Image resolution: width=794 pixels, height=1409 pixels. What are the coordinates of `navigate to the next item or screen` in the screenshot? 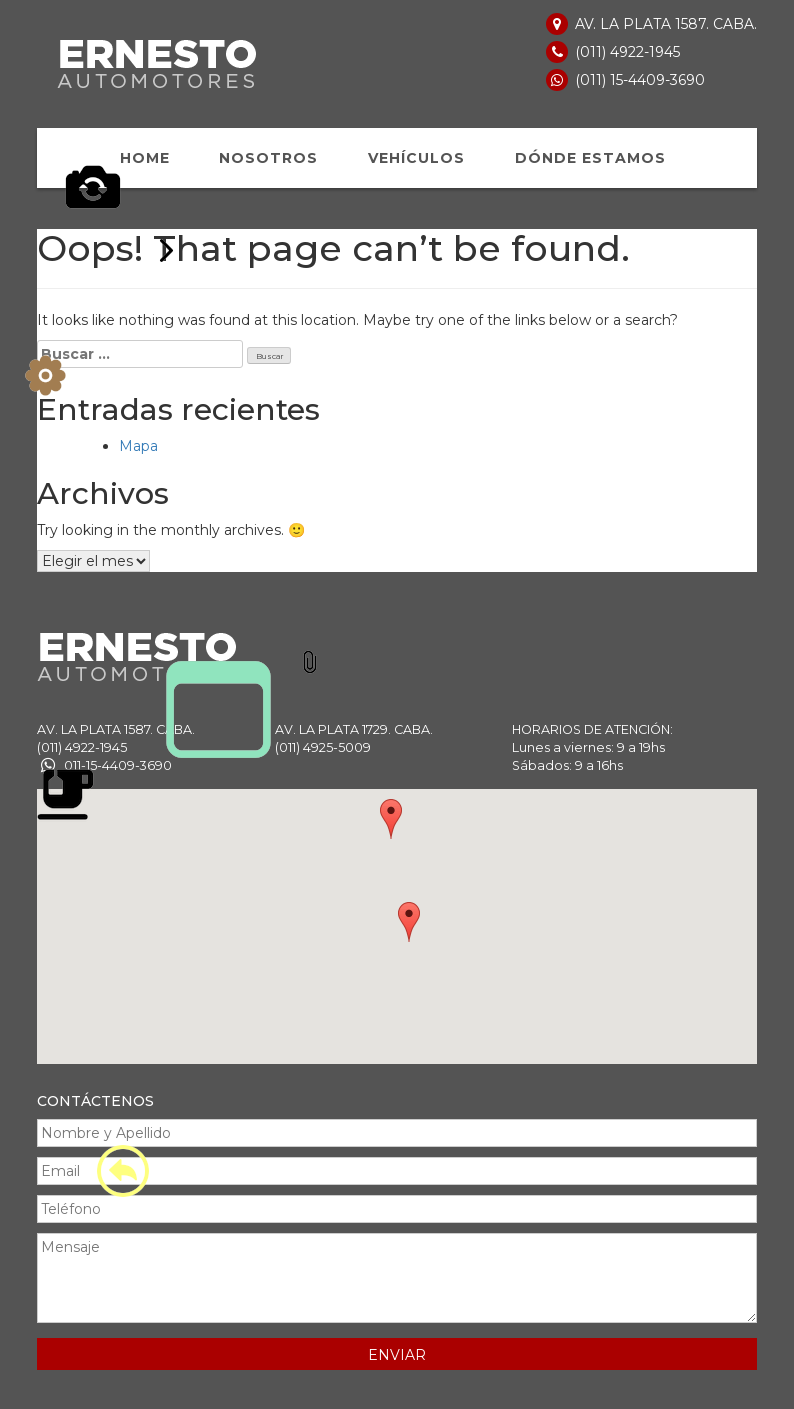 It's located at (166, 250).